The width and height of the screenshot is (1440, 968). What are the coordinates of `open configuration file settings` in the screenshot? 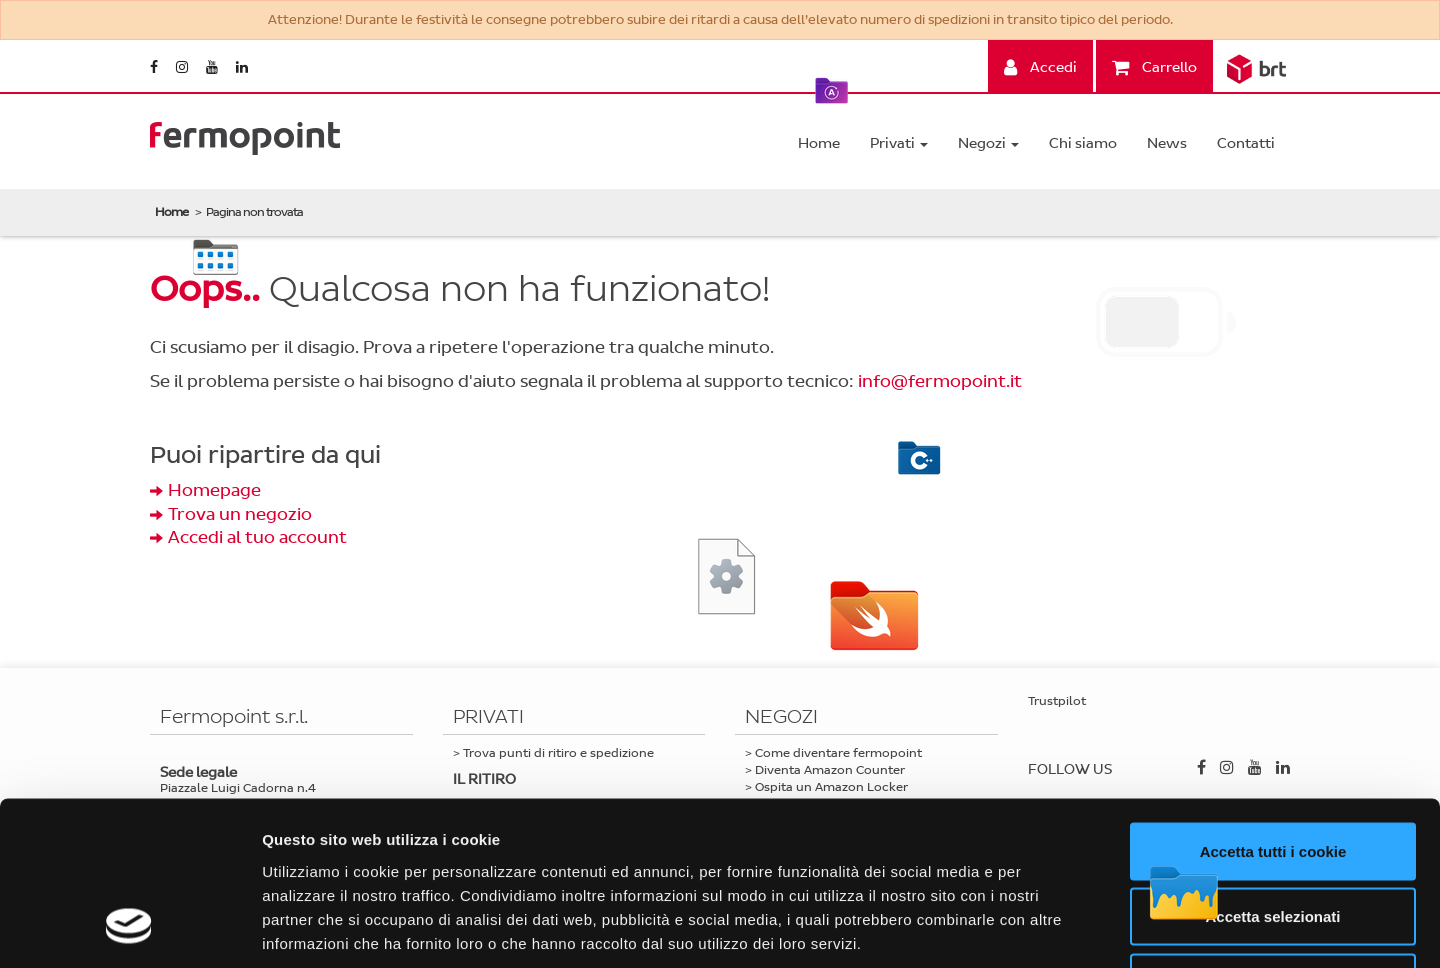 It's located at (726, 576).